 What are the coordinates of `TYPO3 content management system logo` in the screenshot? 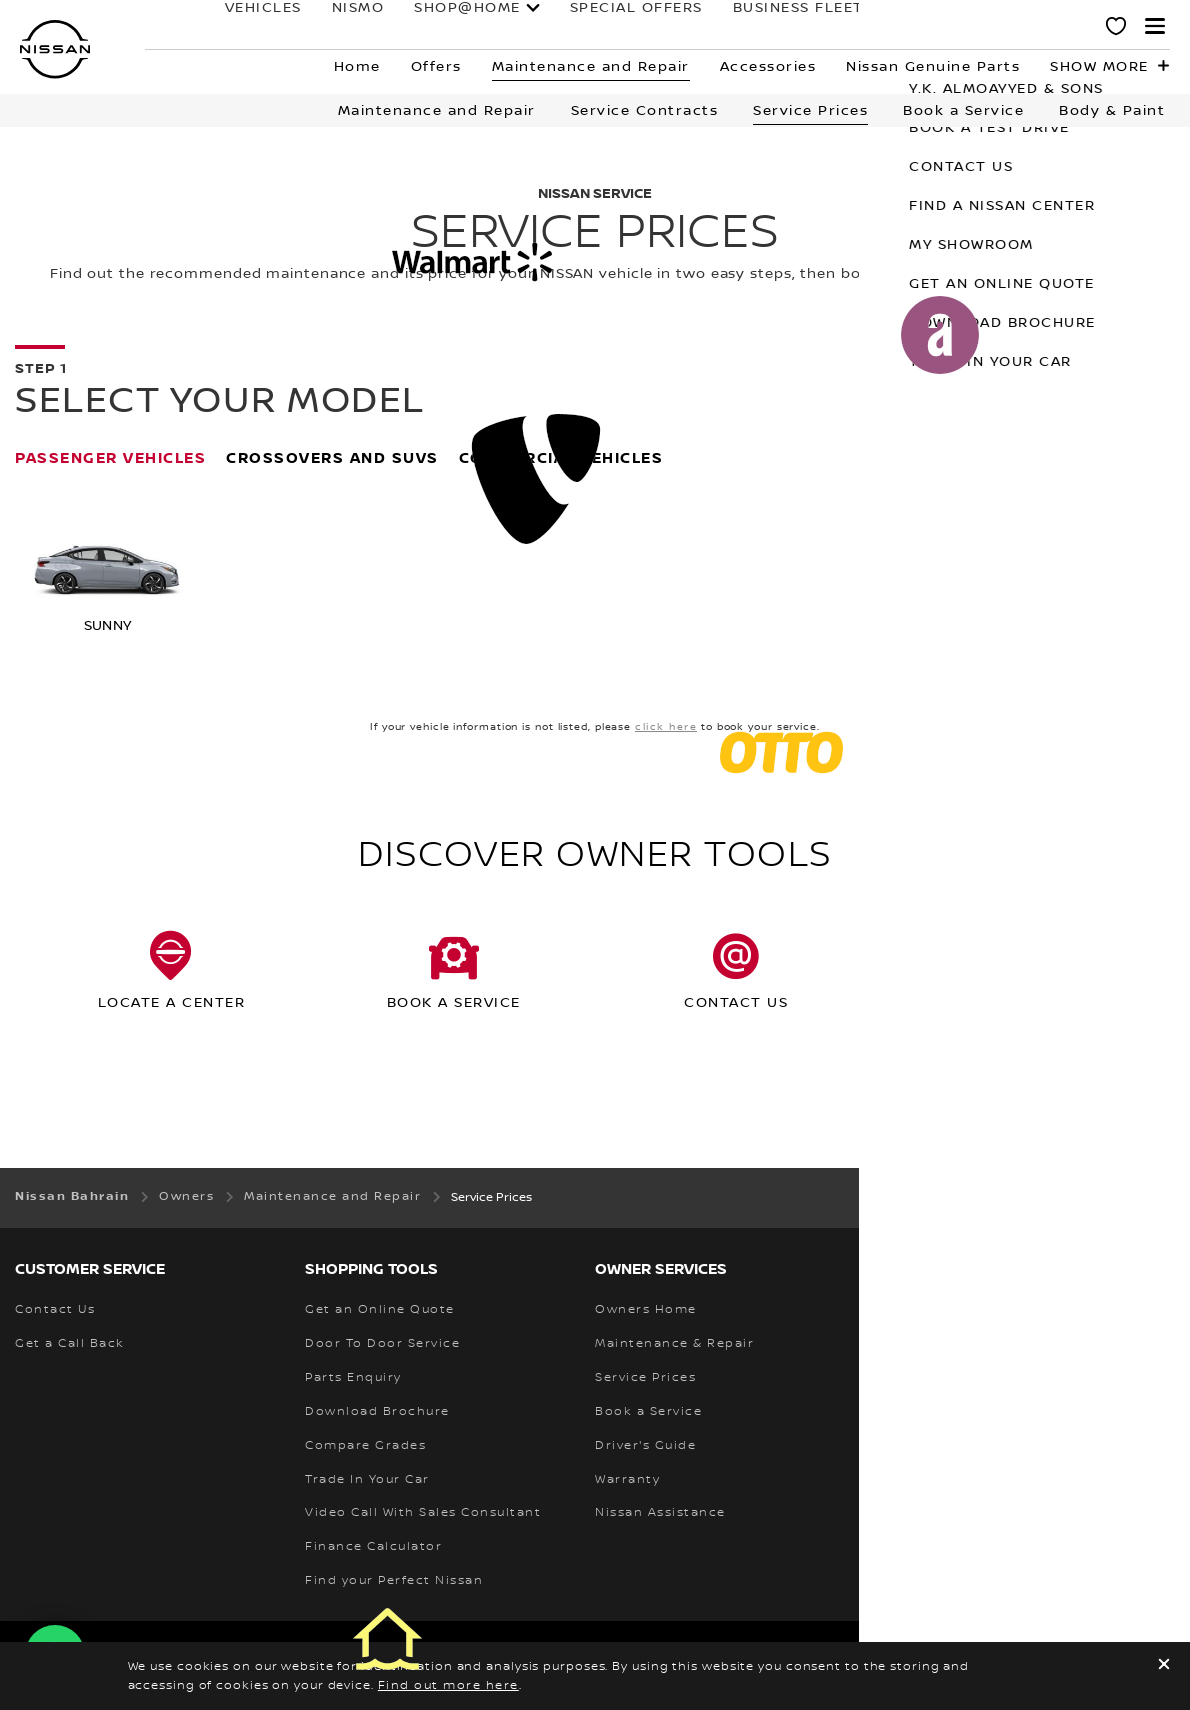 It's located at (536, 479).